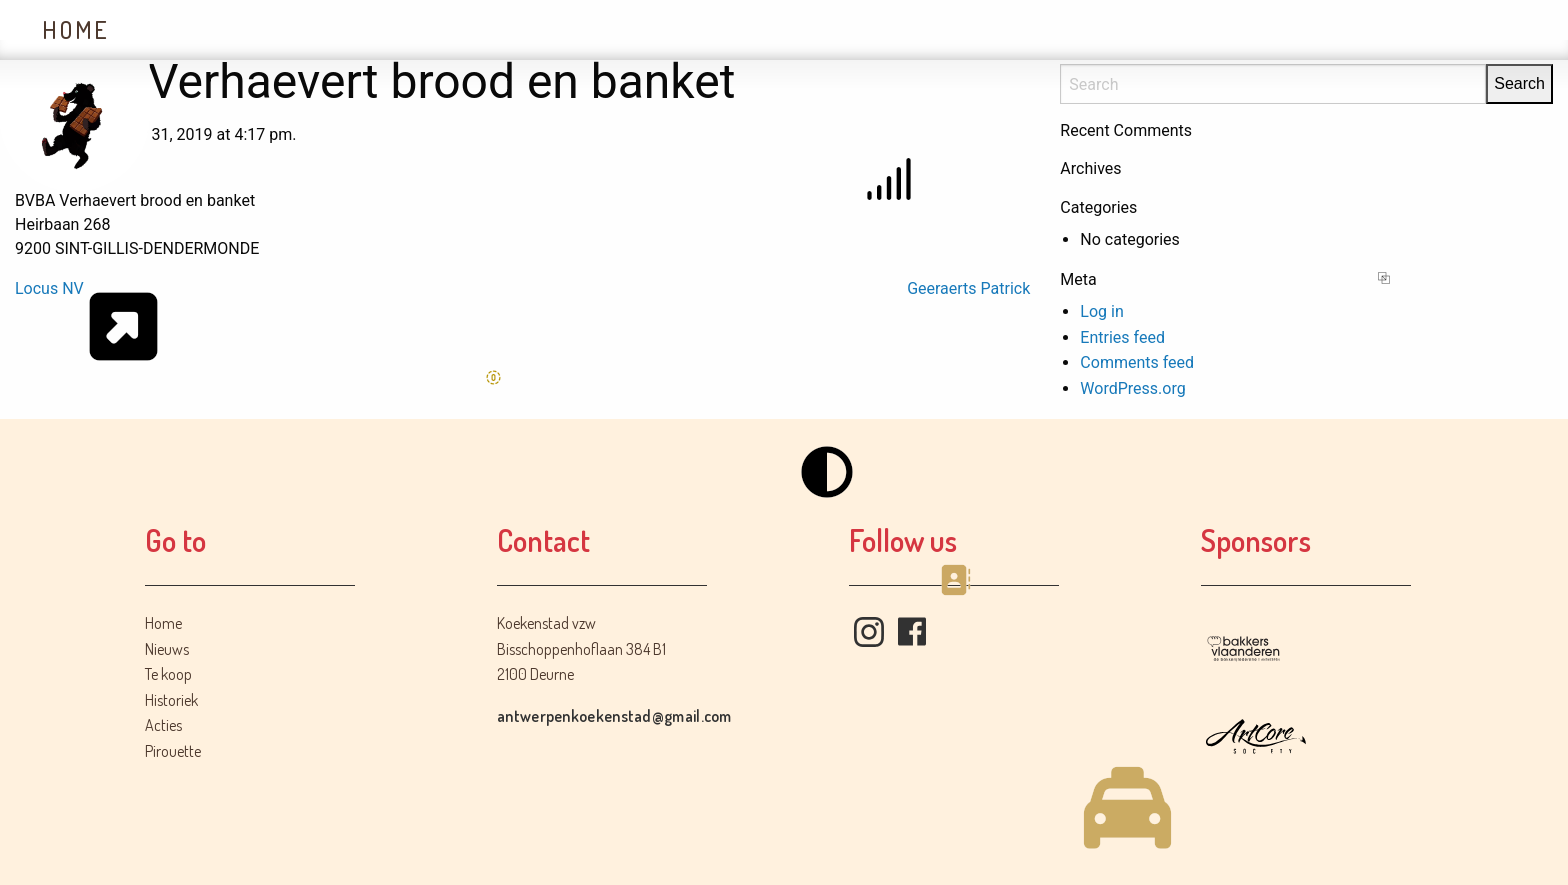  I want to click on intersect or merge two layers, so click(1384, 278).